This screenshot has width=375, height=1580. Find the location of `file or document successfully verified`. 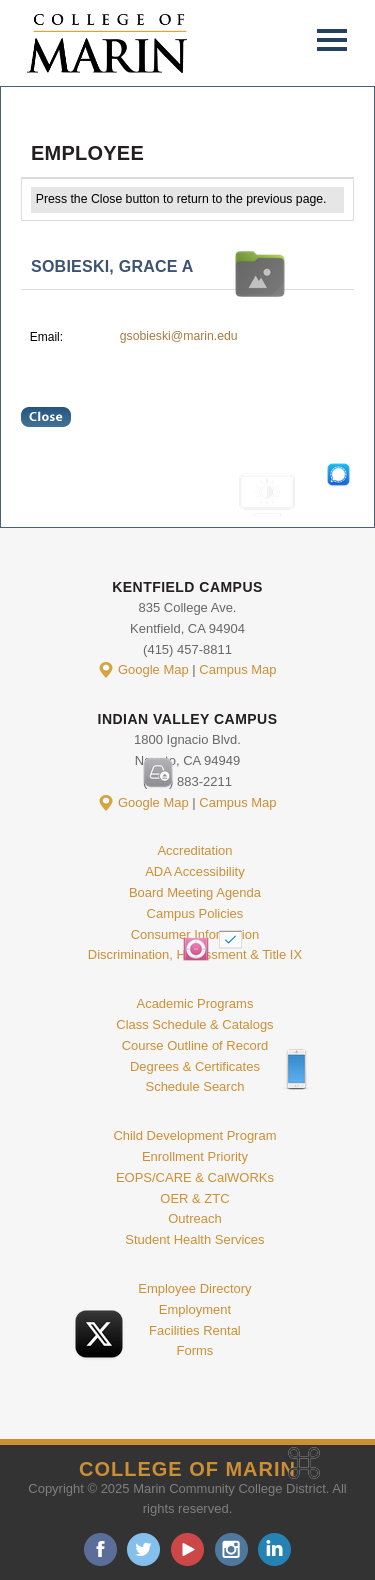

file or document successfully verified is located at coordinates (230, 939).